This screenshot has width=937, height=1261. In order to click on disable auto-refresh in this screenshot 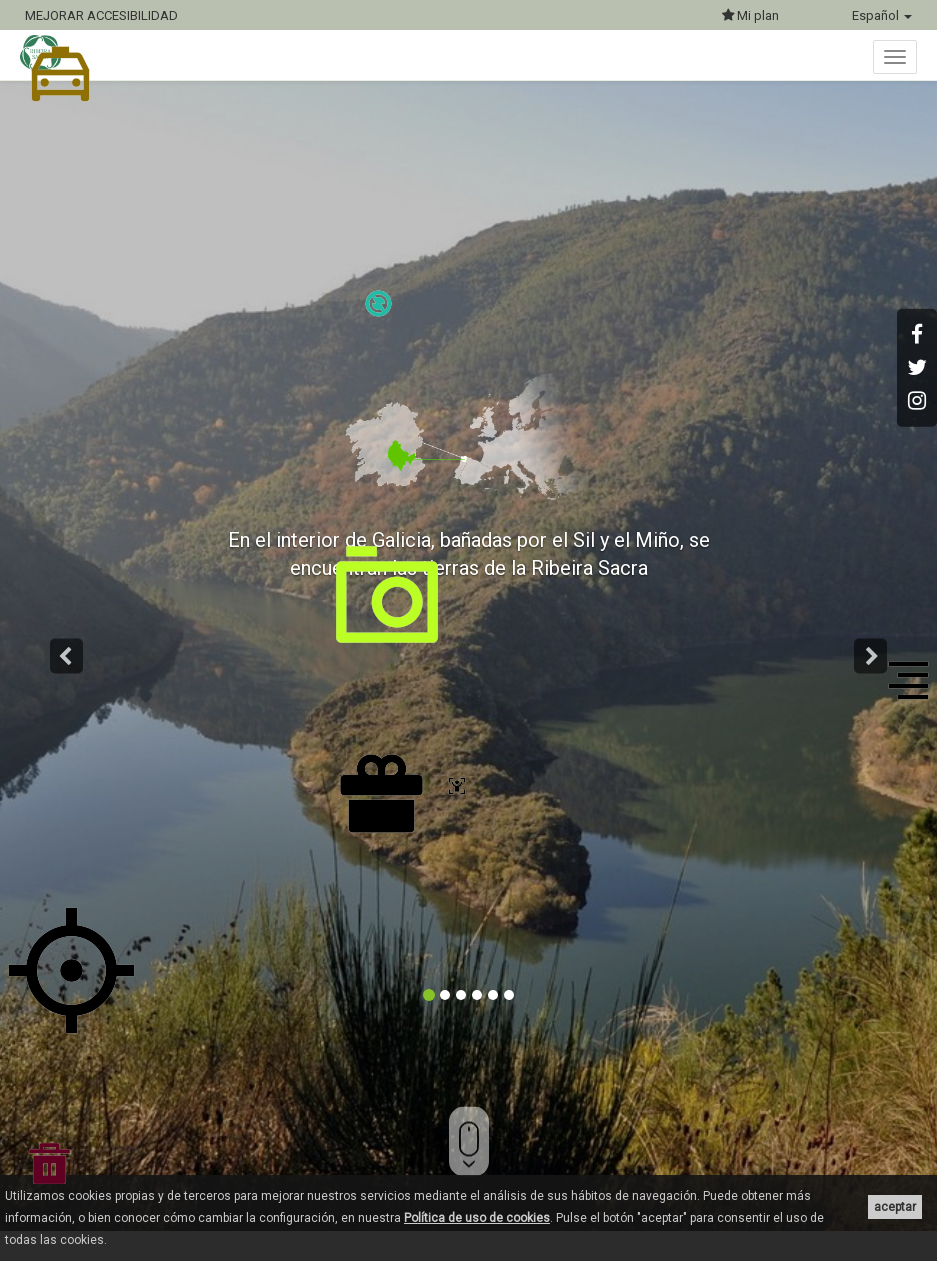, I will do `click(378, 303)`.